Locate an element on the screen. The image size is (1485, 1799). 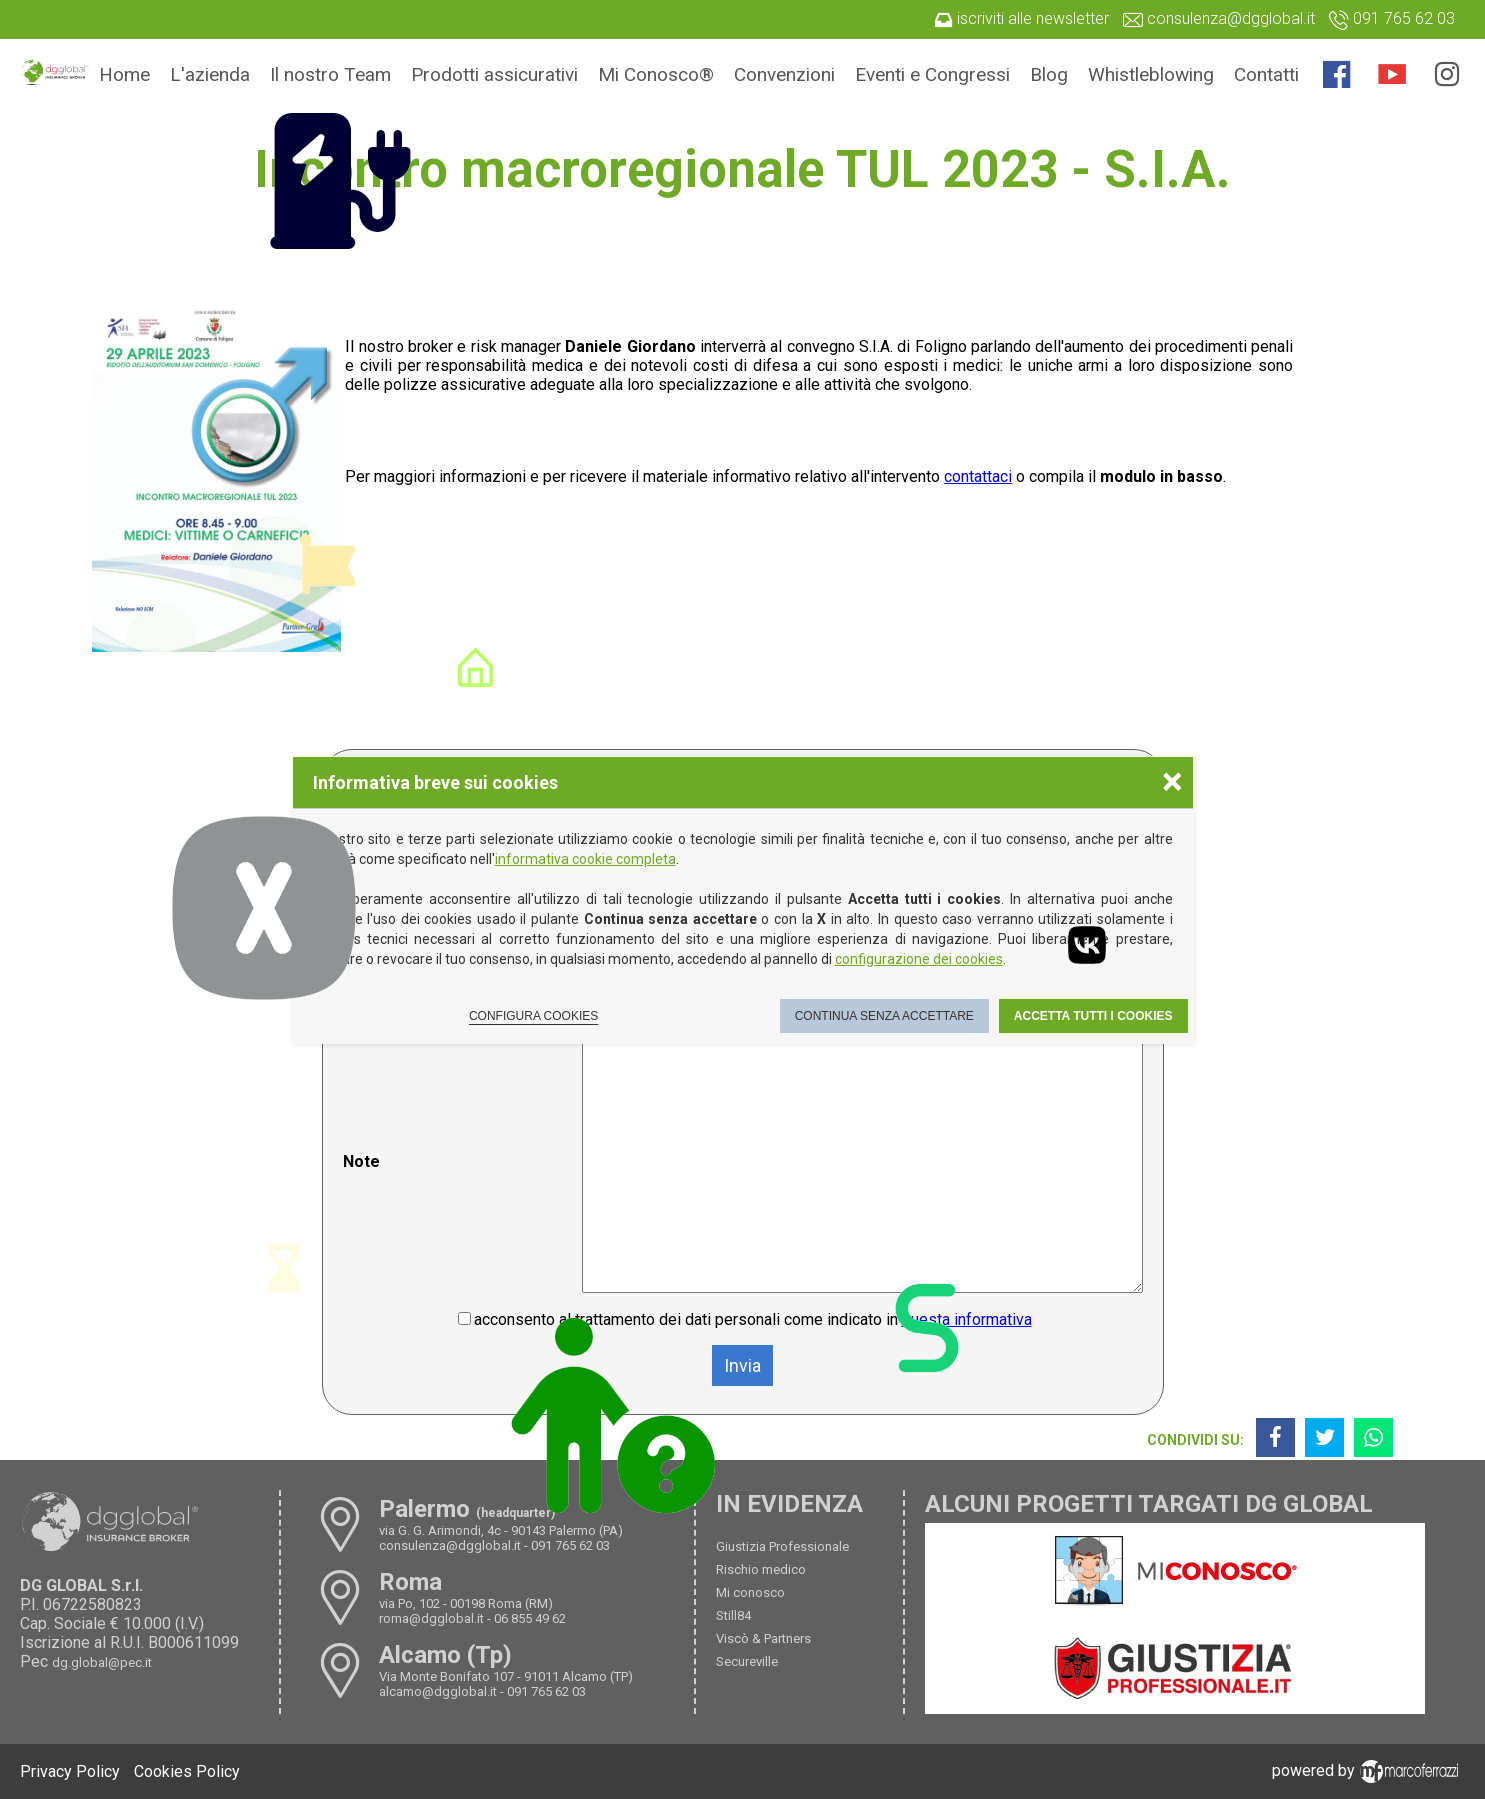
font awesome brand logo is located at coordinates (328, 564).